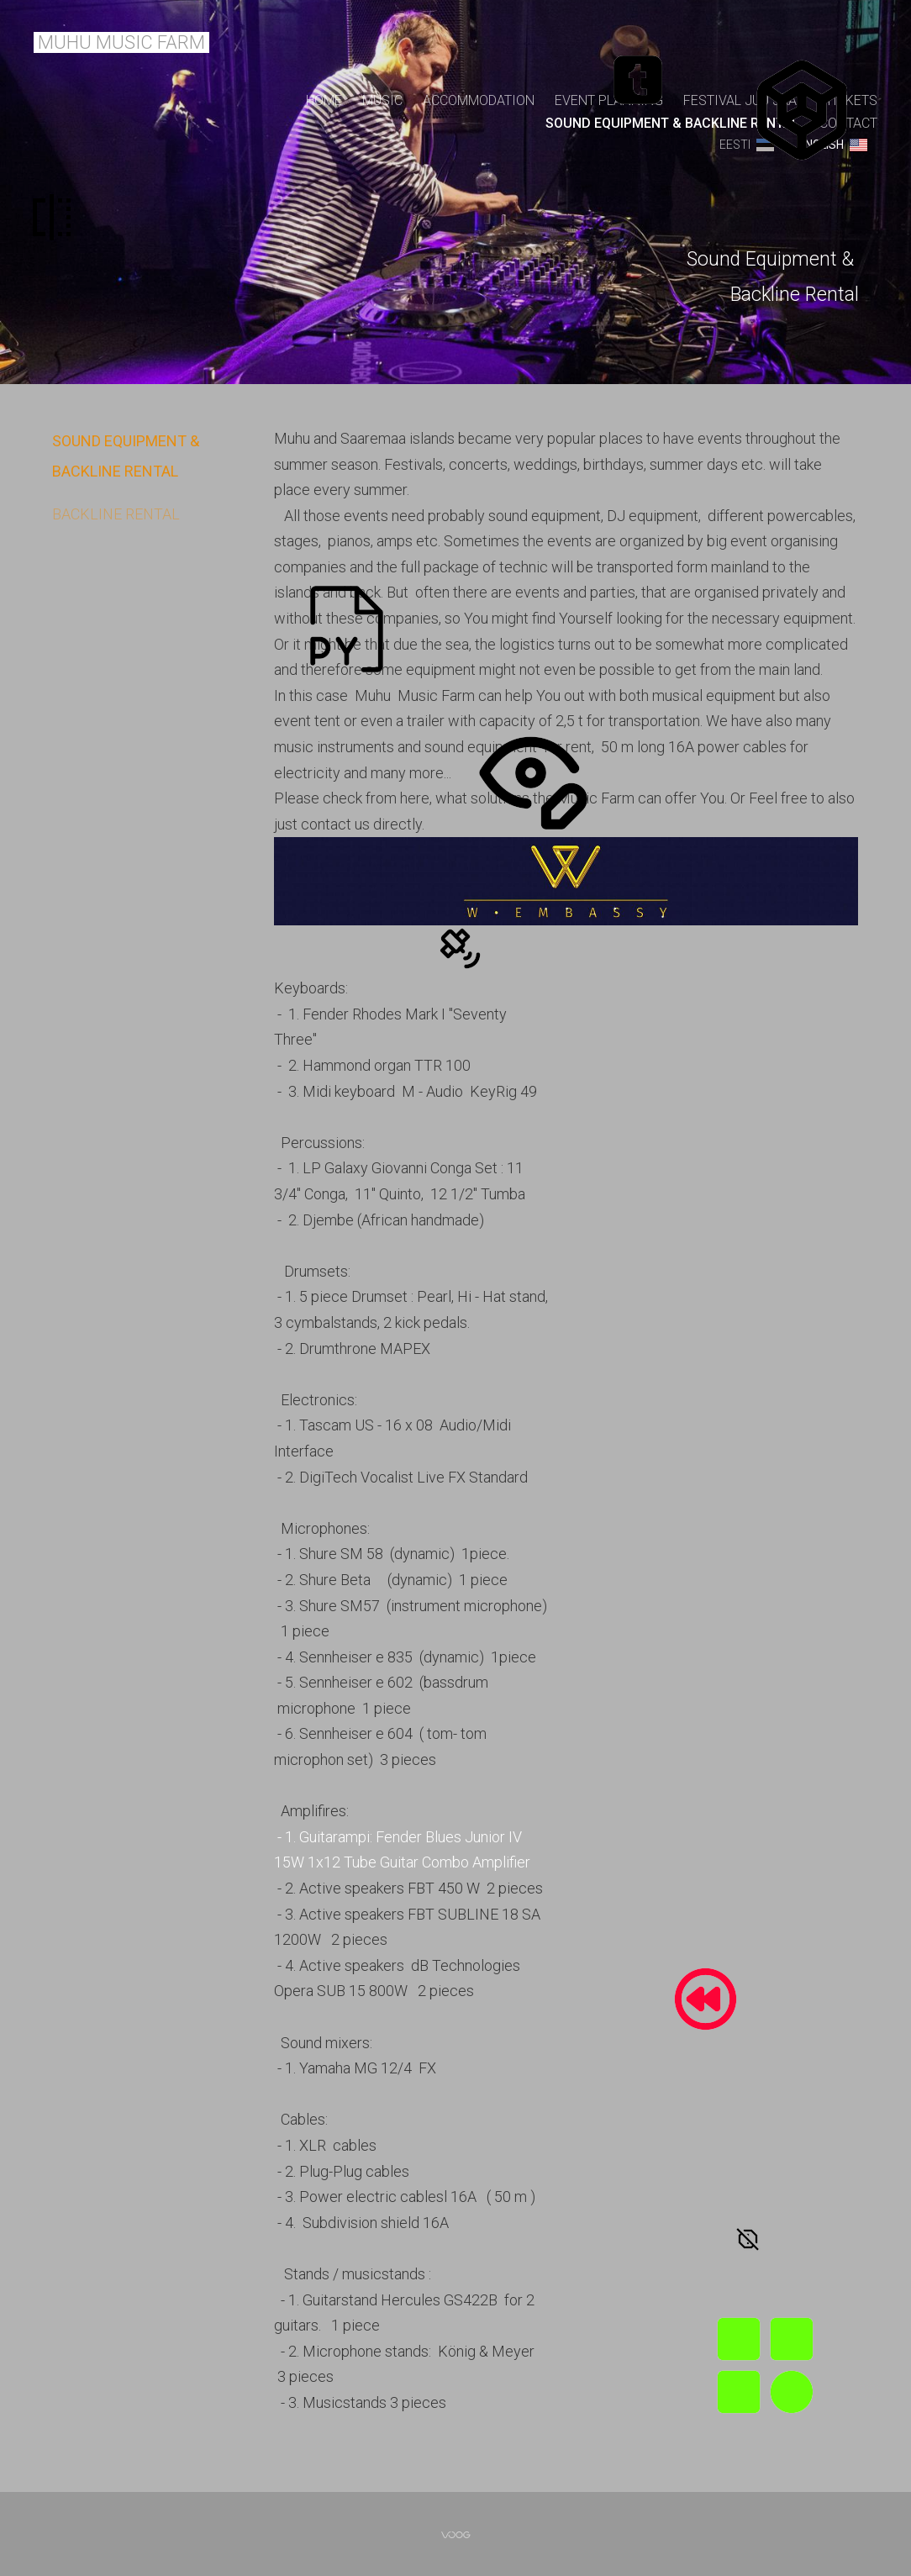 The height and width of the screenshot is (2576, 911). Describe the element at coordinates (51, 217) in the screenshot. I see `flip image horizontally` at that location.